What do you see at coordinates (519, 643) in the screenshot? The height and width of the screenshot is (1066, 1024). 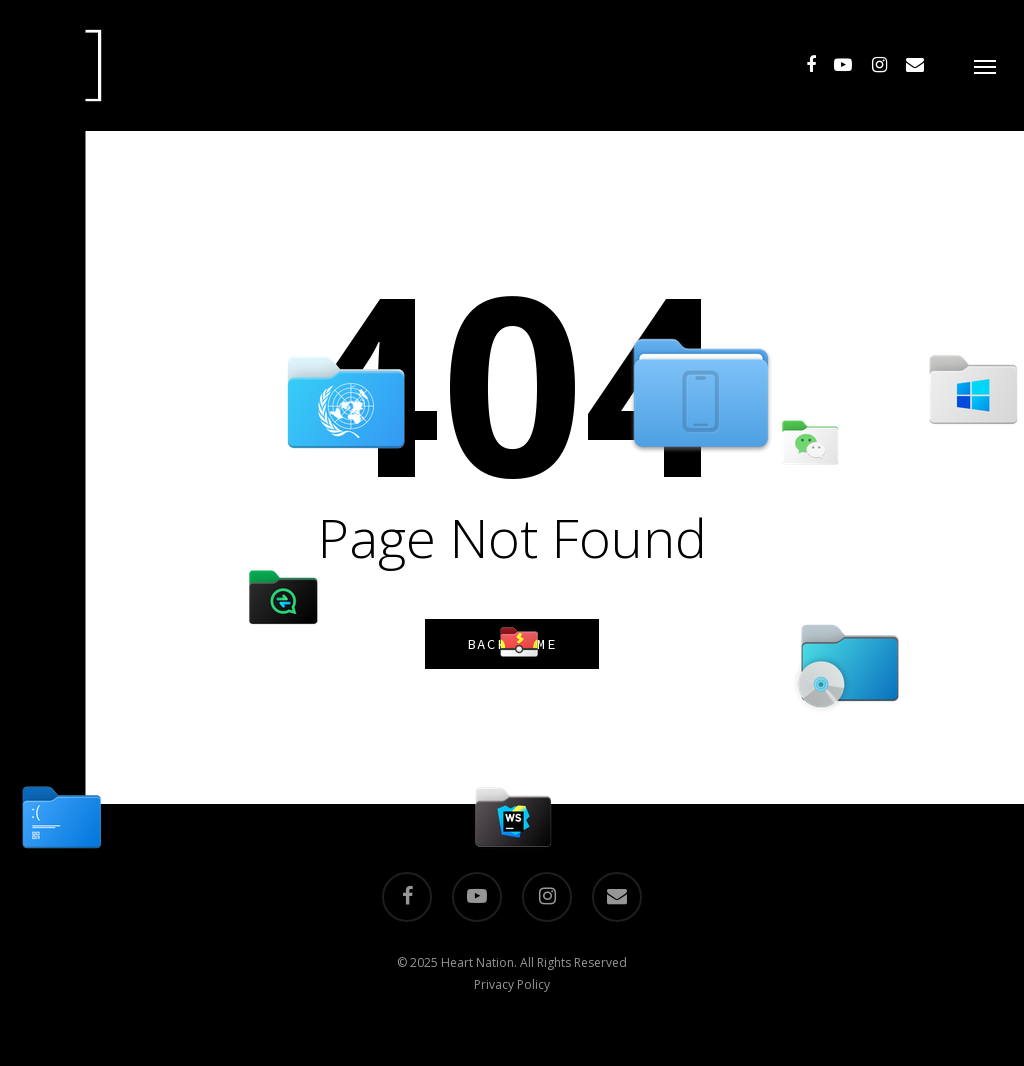 I see `folder for pokémon-related files or game assets` at bounding box center [519, 643].